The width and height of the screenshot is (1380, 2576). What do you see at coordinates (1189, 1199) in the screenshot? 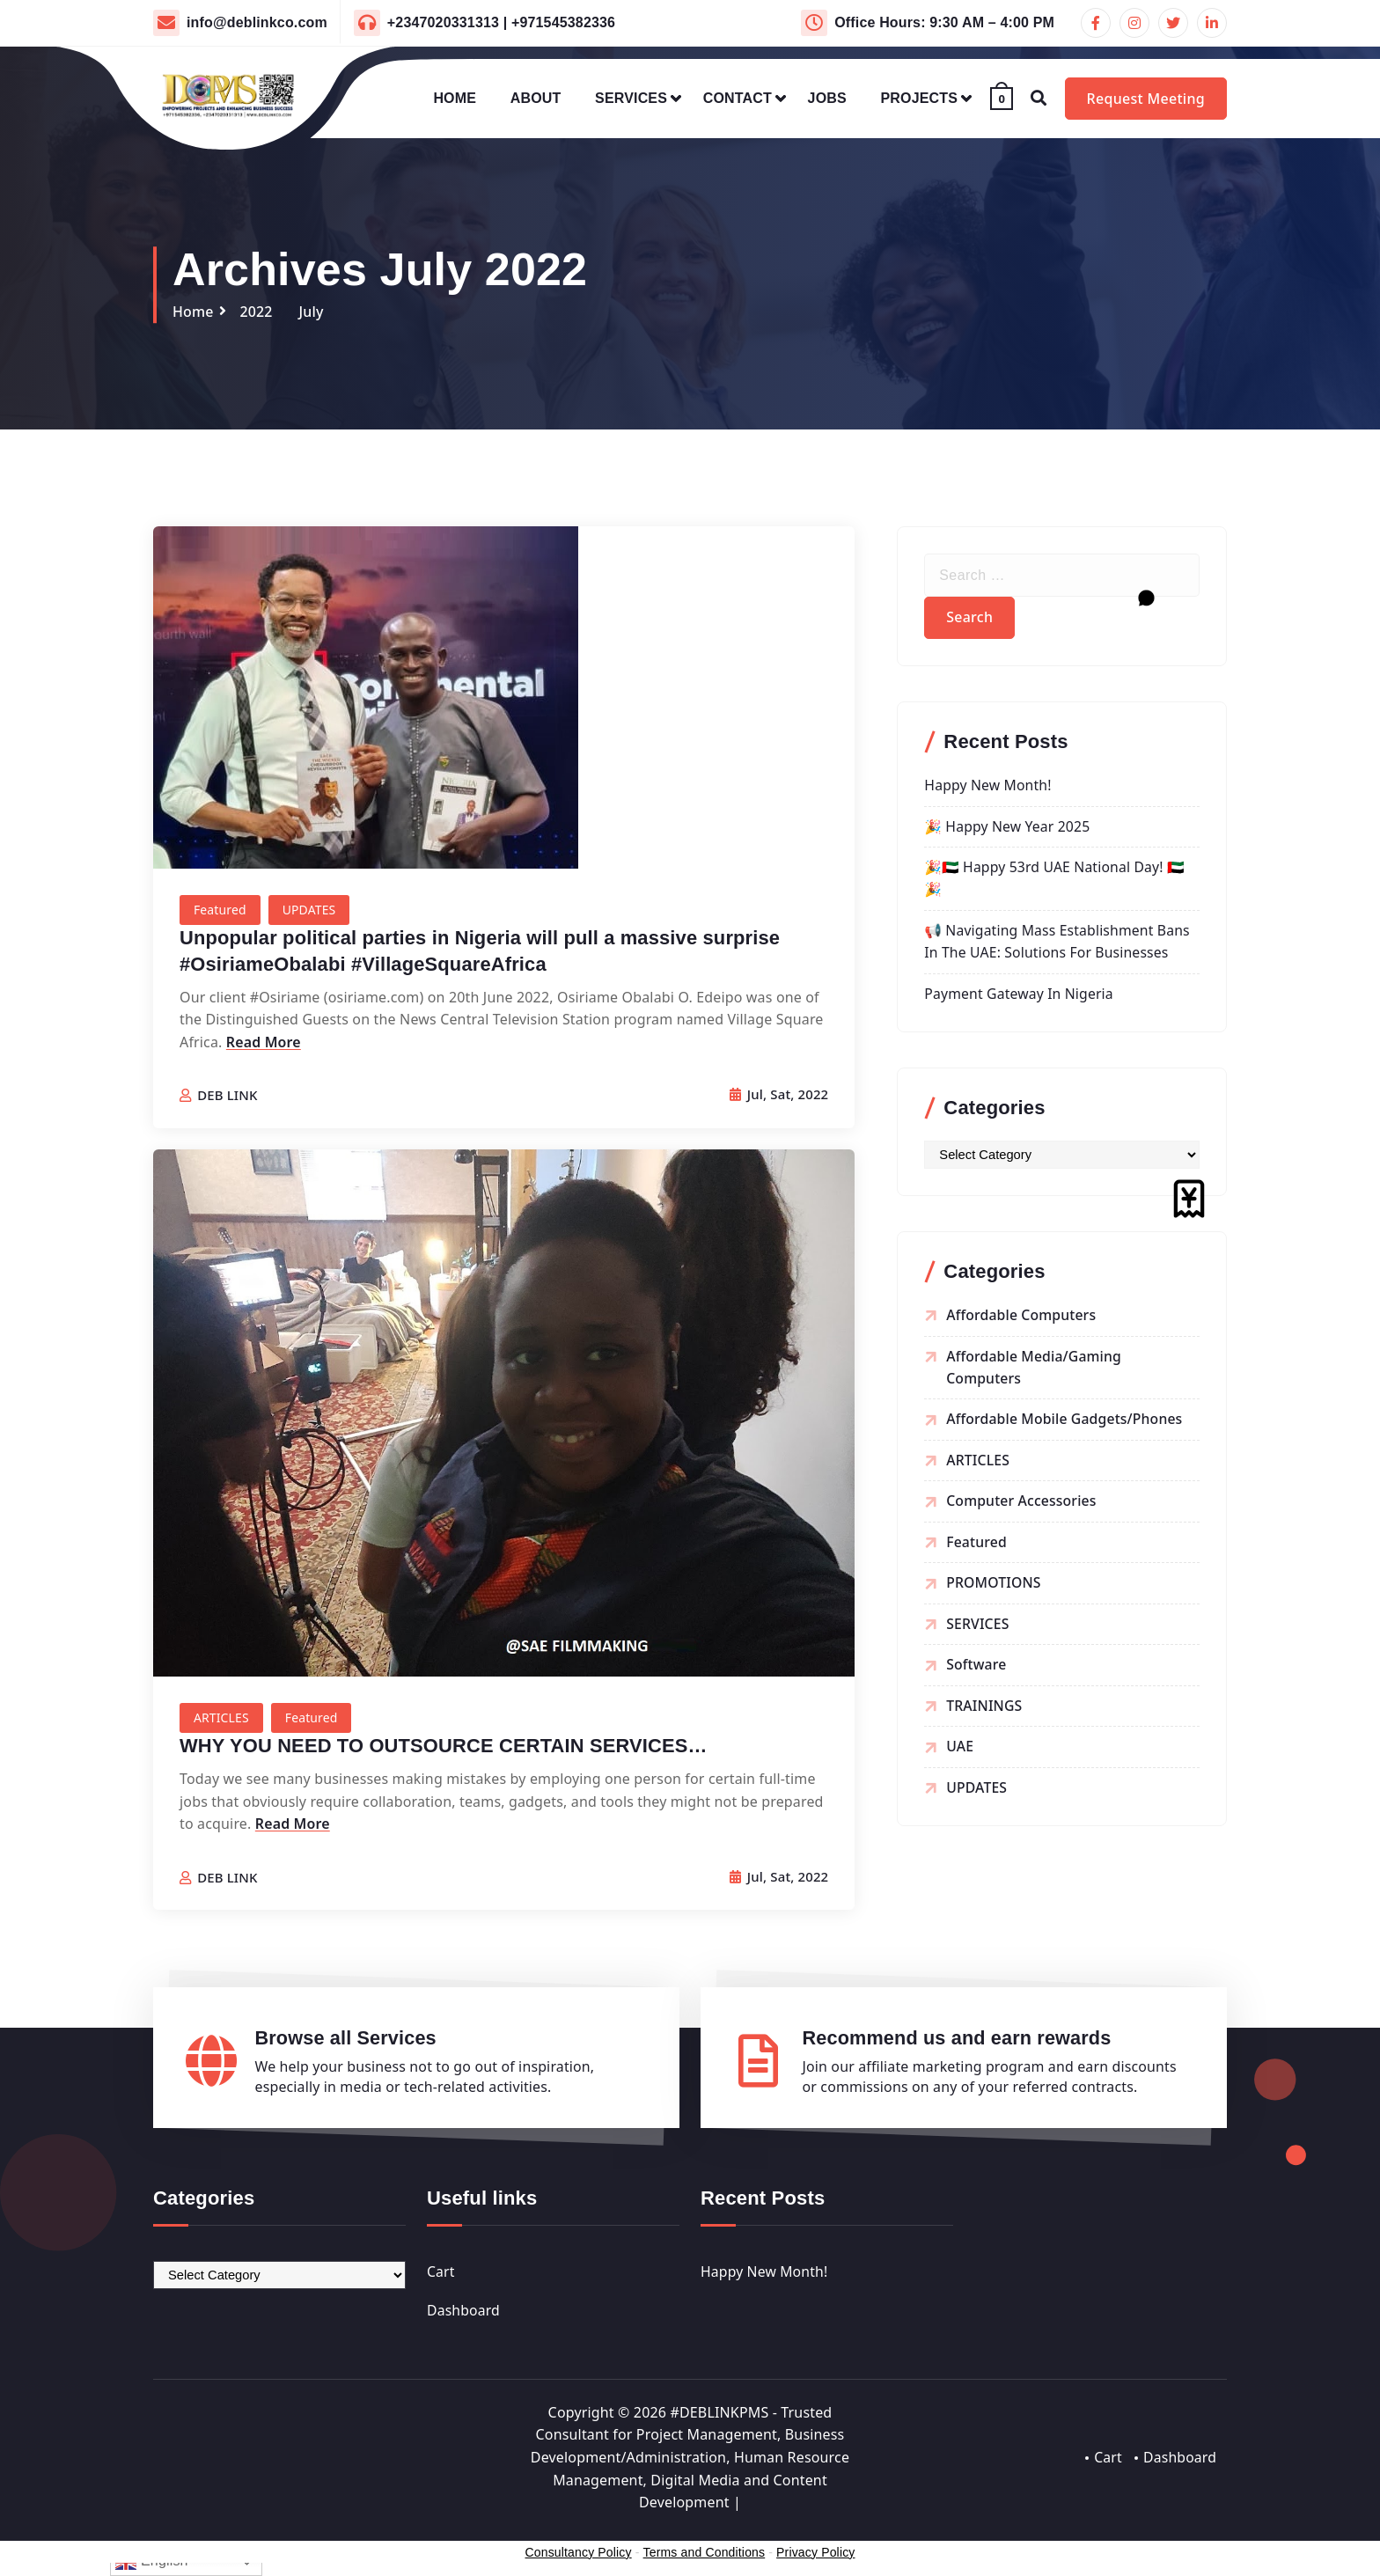
I see `view receipt in yuan currency` at bounding box center [1189, 1199].